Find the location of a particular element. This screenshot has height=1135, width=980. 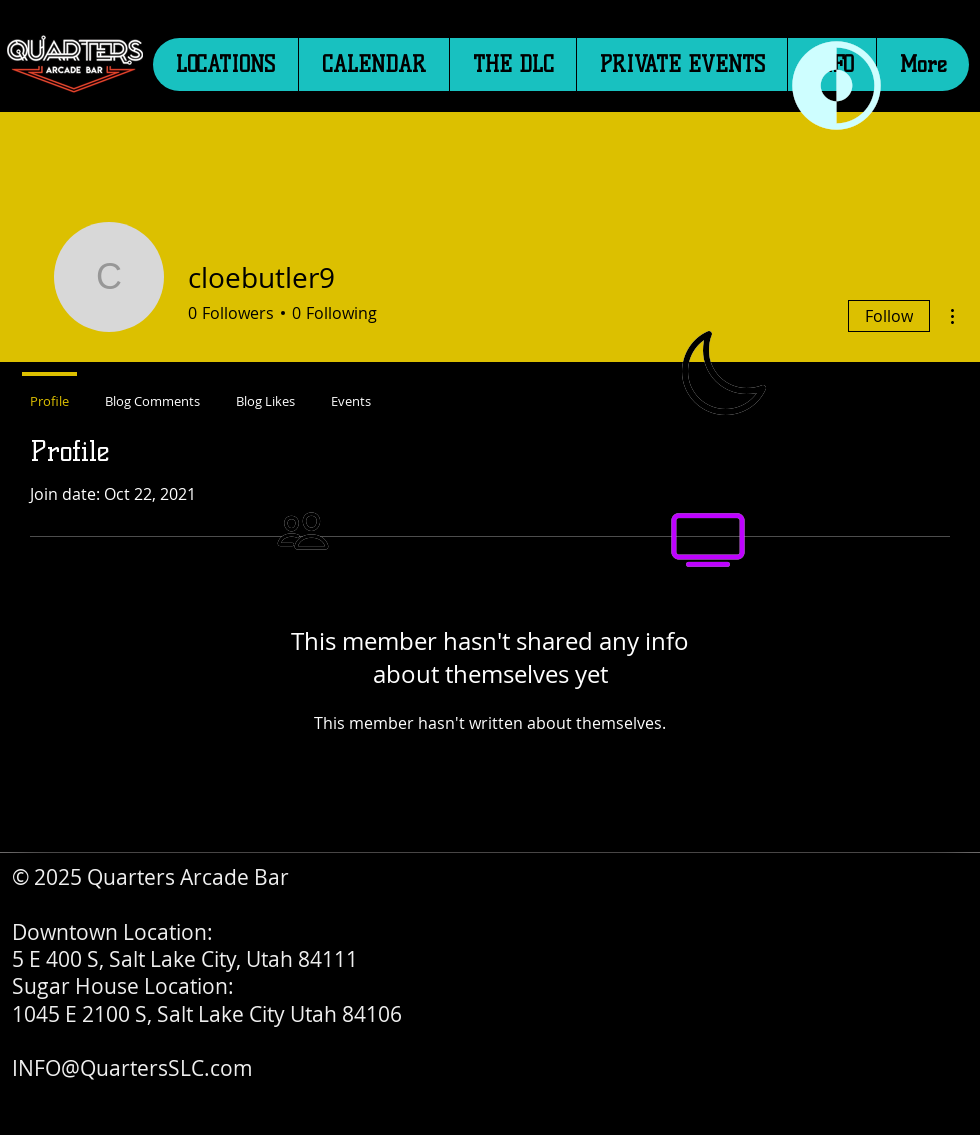

enable dark mode is located at coordinates (724, 373).